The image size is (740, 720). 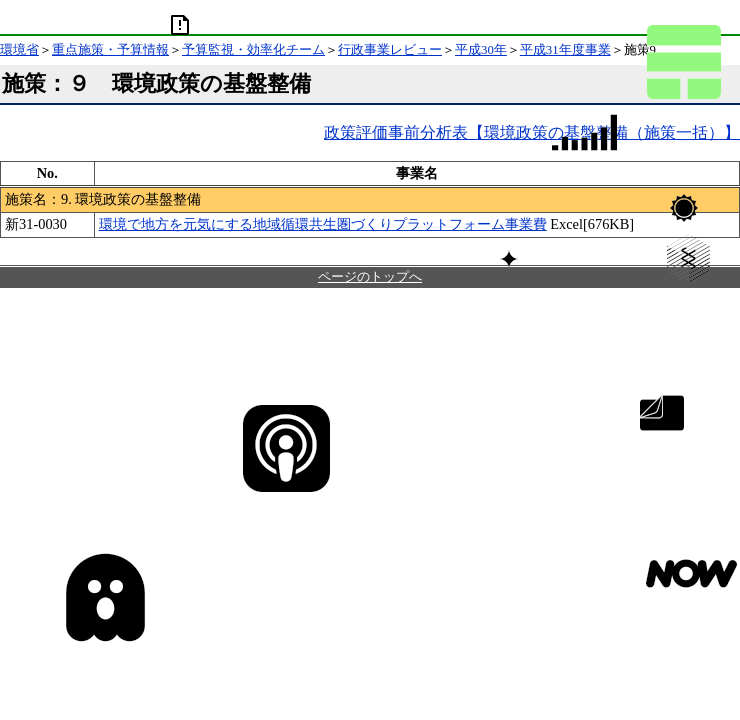 What do you see at coordinates (684, 62) in the screenshot?
I see `elastic stack logo` at bounding box center [684, 62].